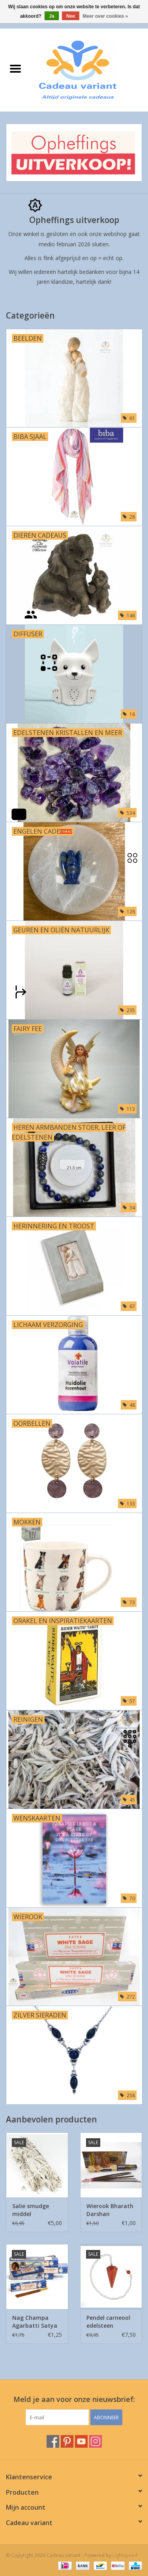  I want to click on enable automatic brightness adjustment, so click(35, 205).